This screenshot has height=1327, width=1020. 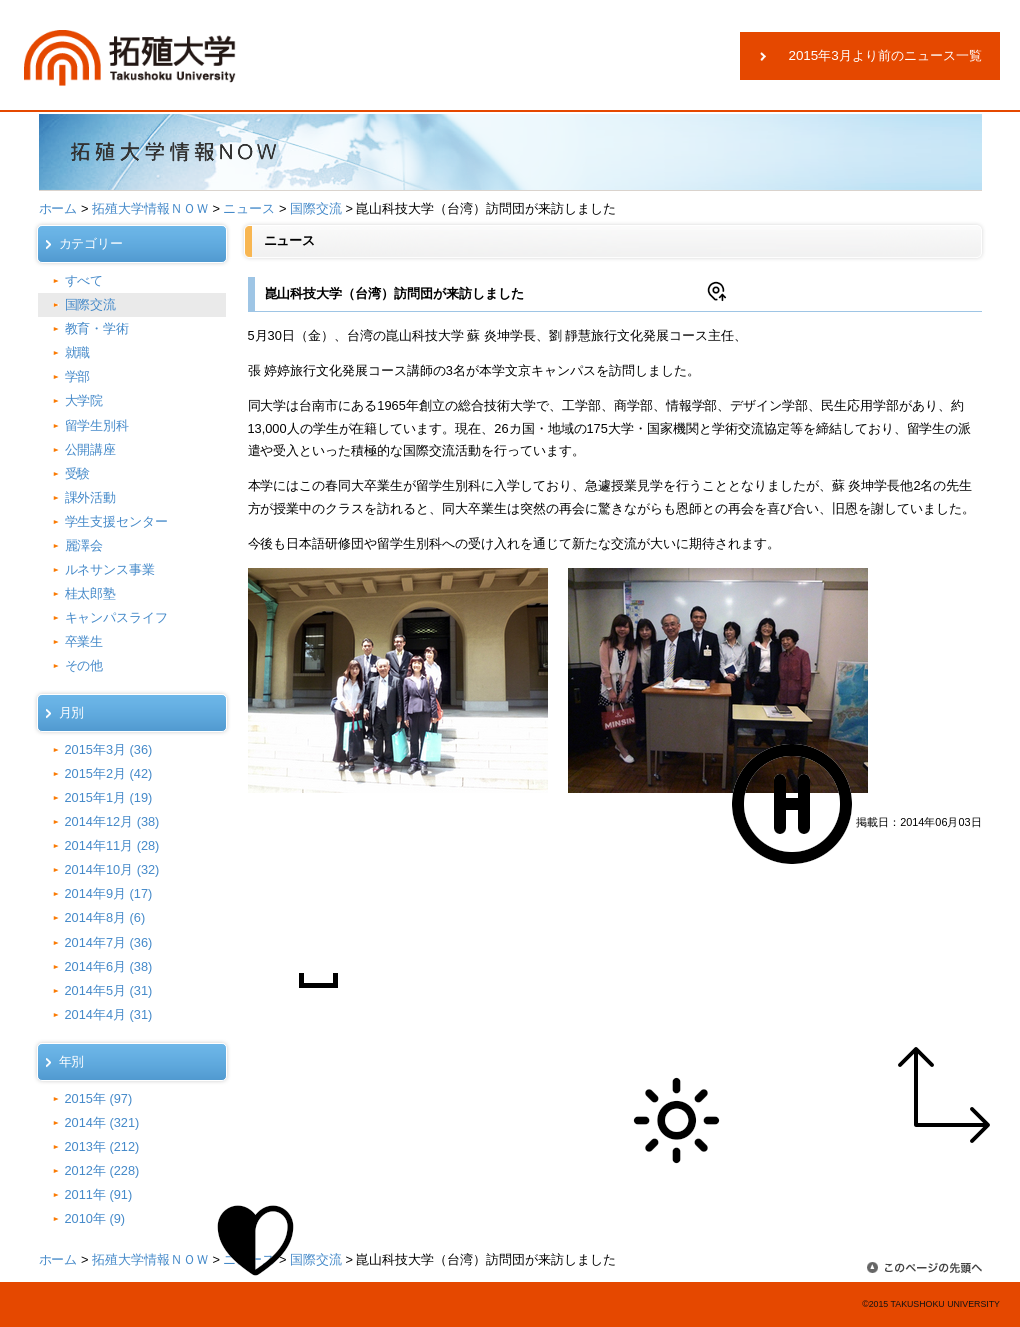 I want to click on increase screen brightness, so click(x=676, y=1120).